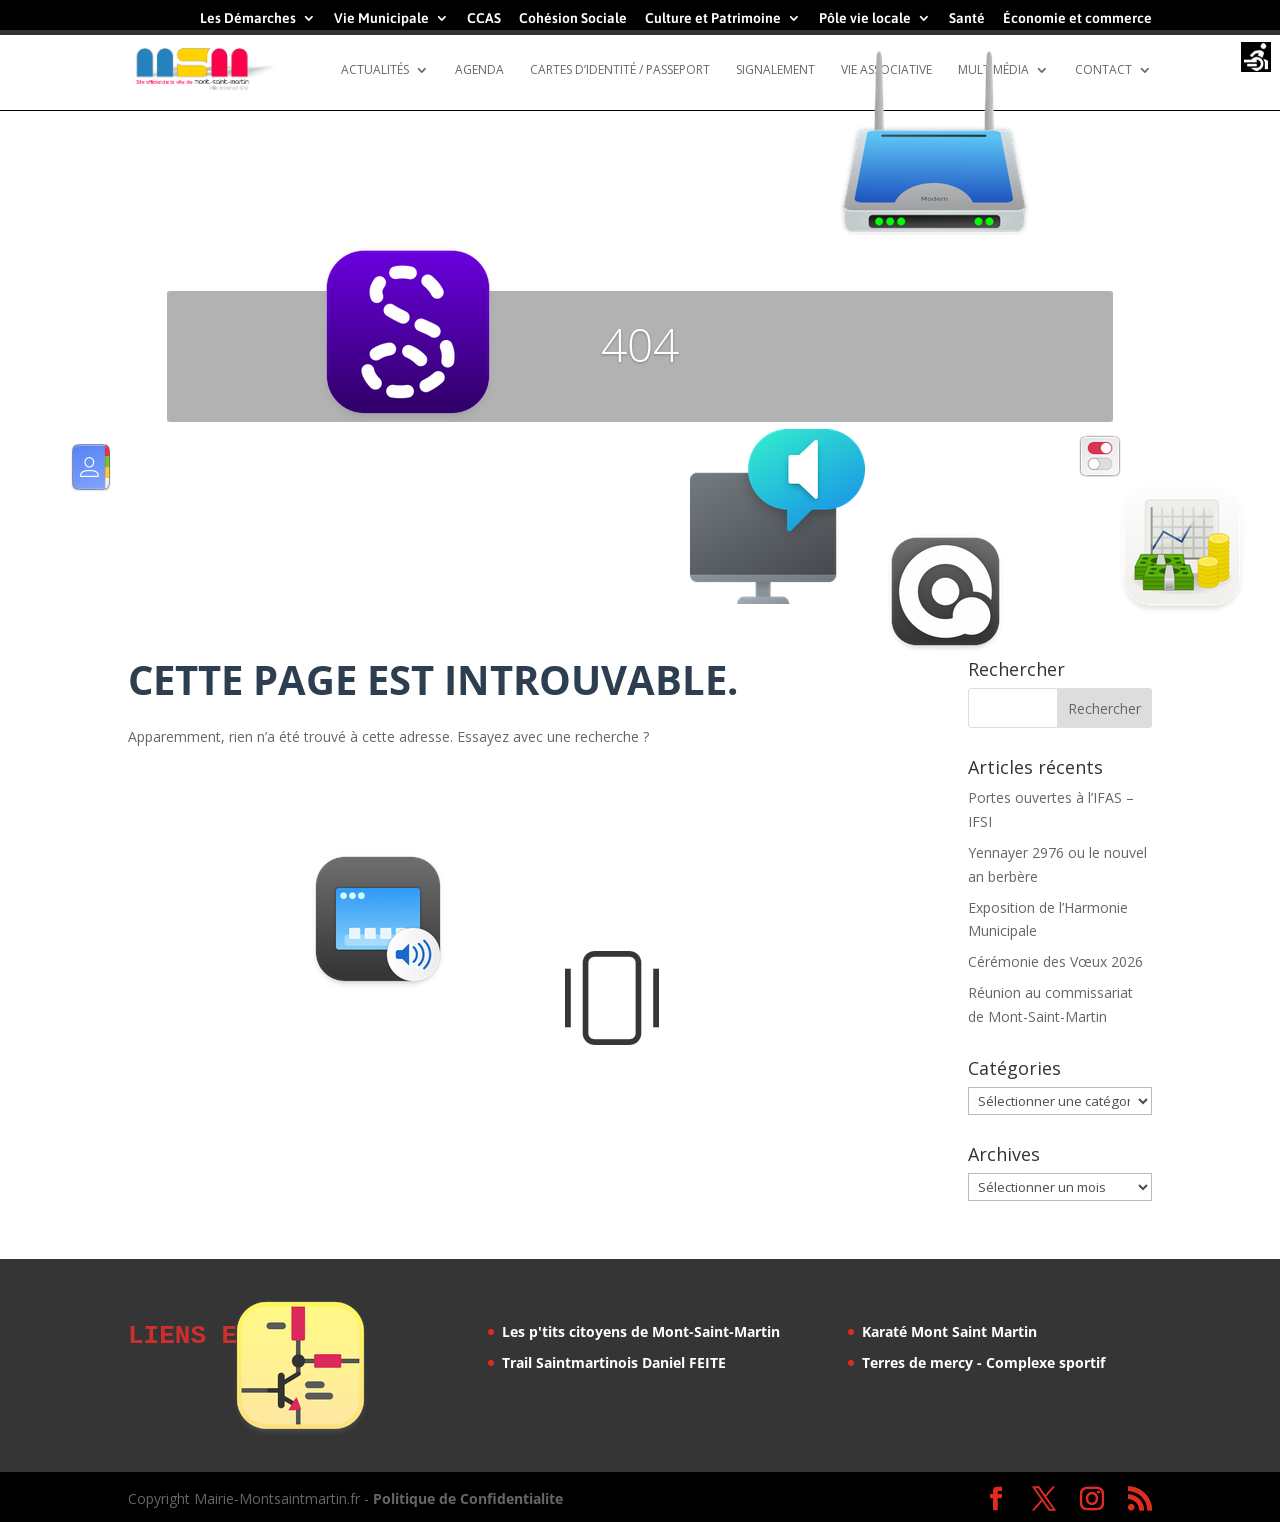 The height and width of the screenshot is (1522, 1280). I want to click on open gnucash personal finance application, so click(1182, 547).